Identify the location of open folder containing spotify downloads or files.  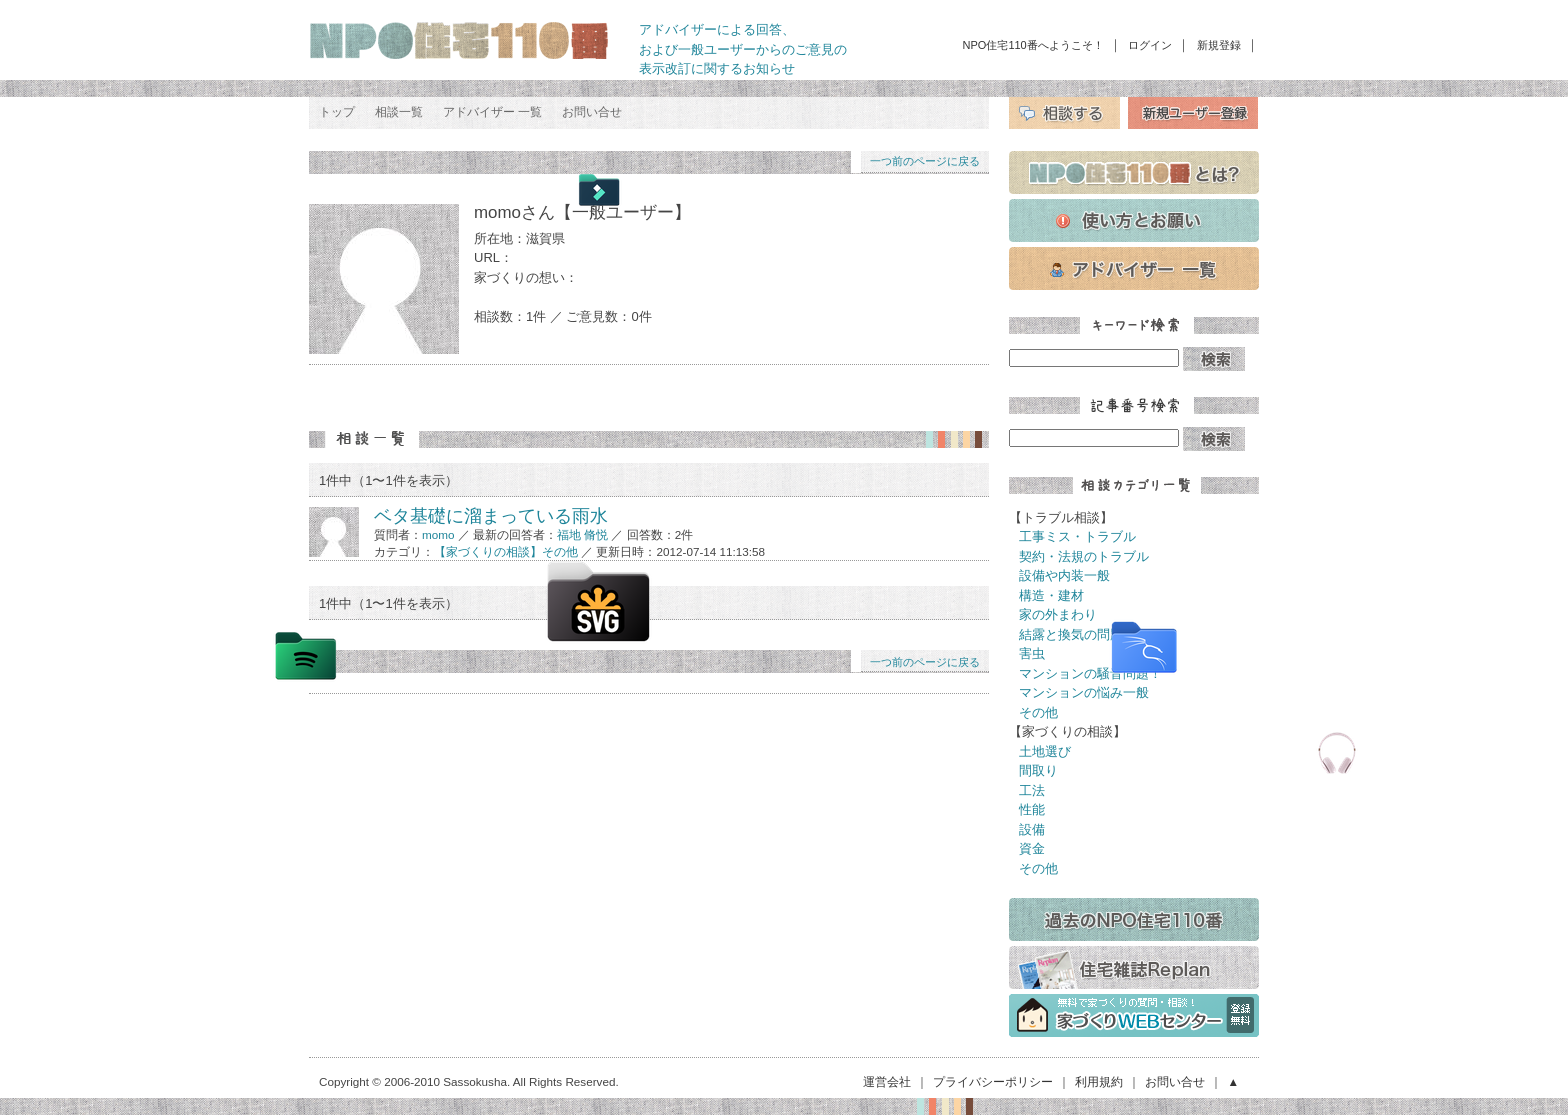
(305, 657).